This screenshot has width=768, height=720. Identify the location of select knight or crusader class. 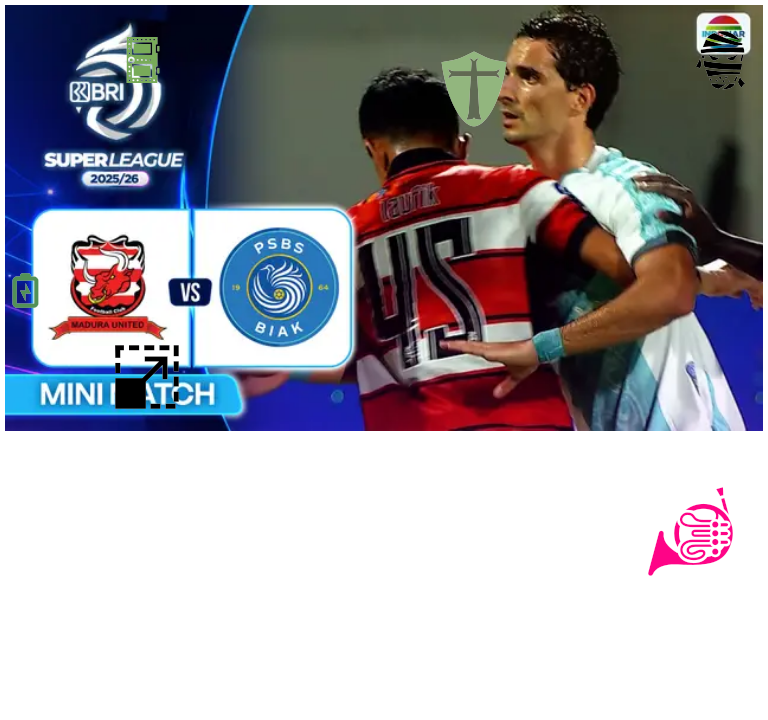
(474, 89).